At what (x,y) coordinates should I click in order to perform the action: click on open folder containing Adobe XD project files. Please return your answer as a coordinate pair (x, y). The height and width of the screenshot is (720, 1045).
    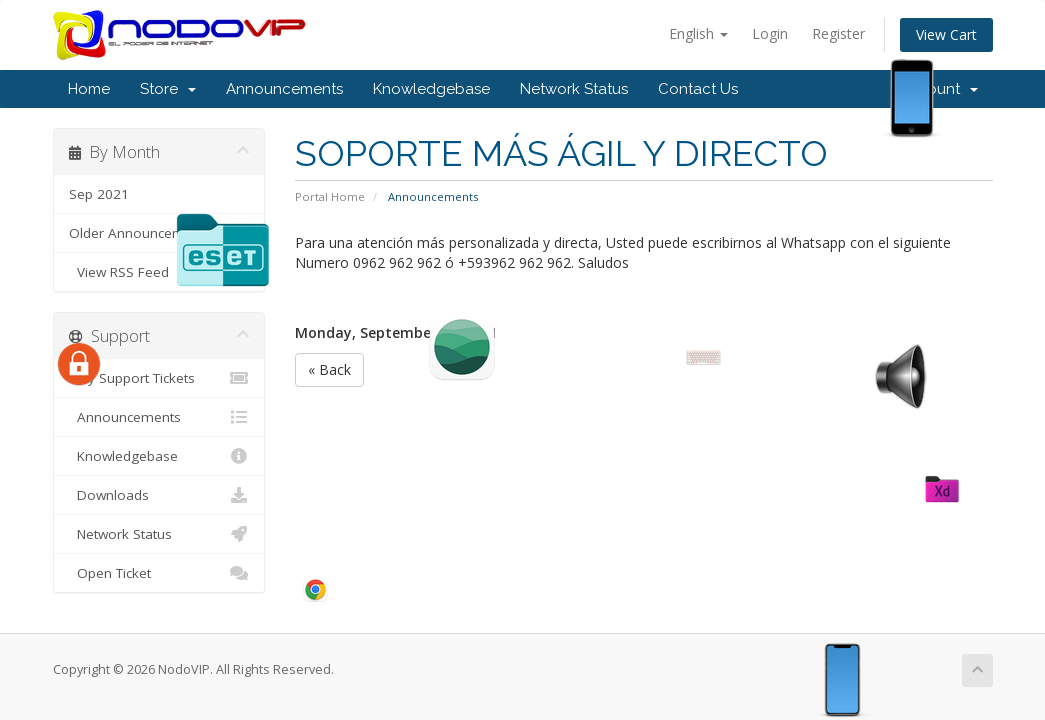
    Looking at the image, I should click on (942, 490).